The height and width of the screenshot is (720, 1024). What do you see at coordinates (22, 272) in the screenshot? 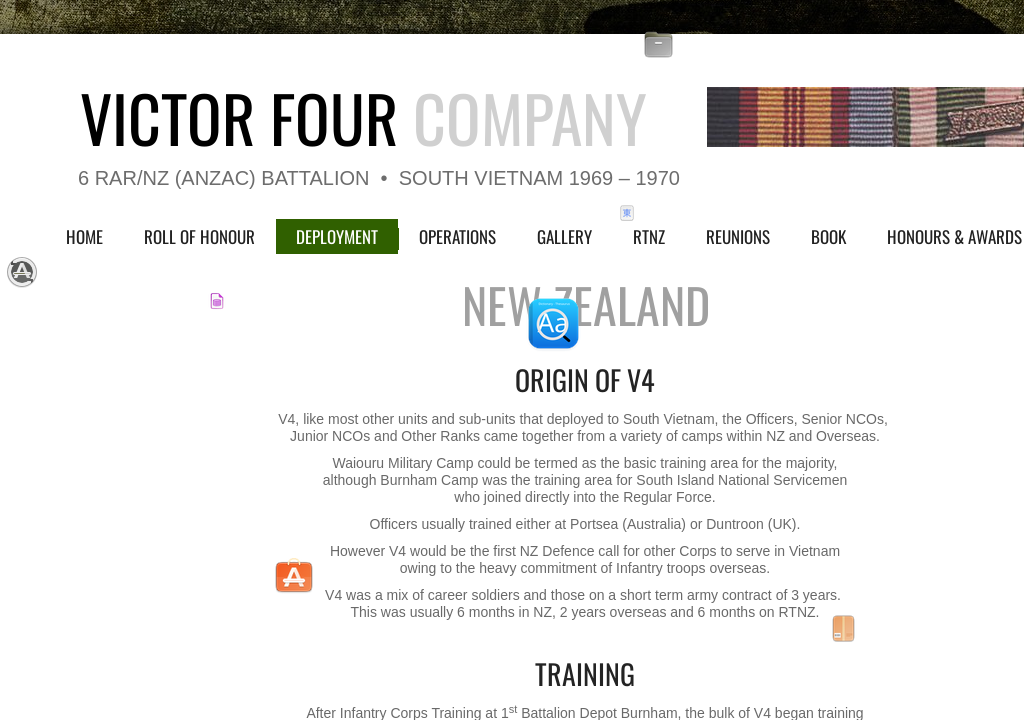
I see `check for available software updates` at bounding box center [22, 272].